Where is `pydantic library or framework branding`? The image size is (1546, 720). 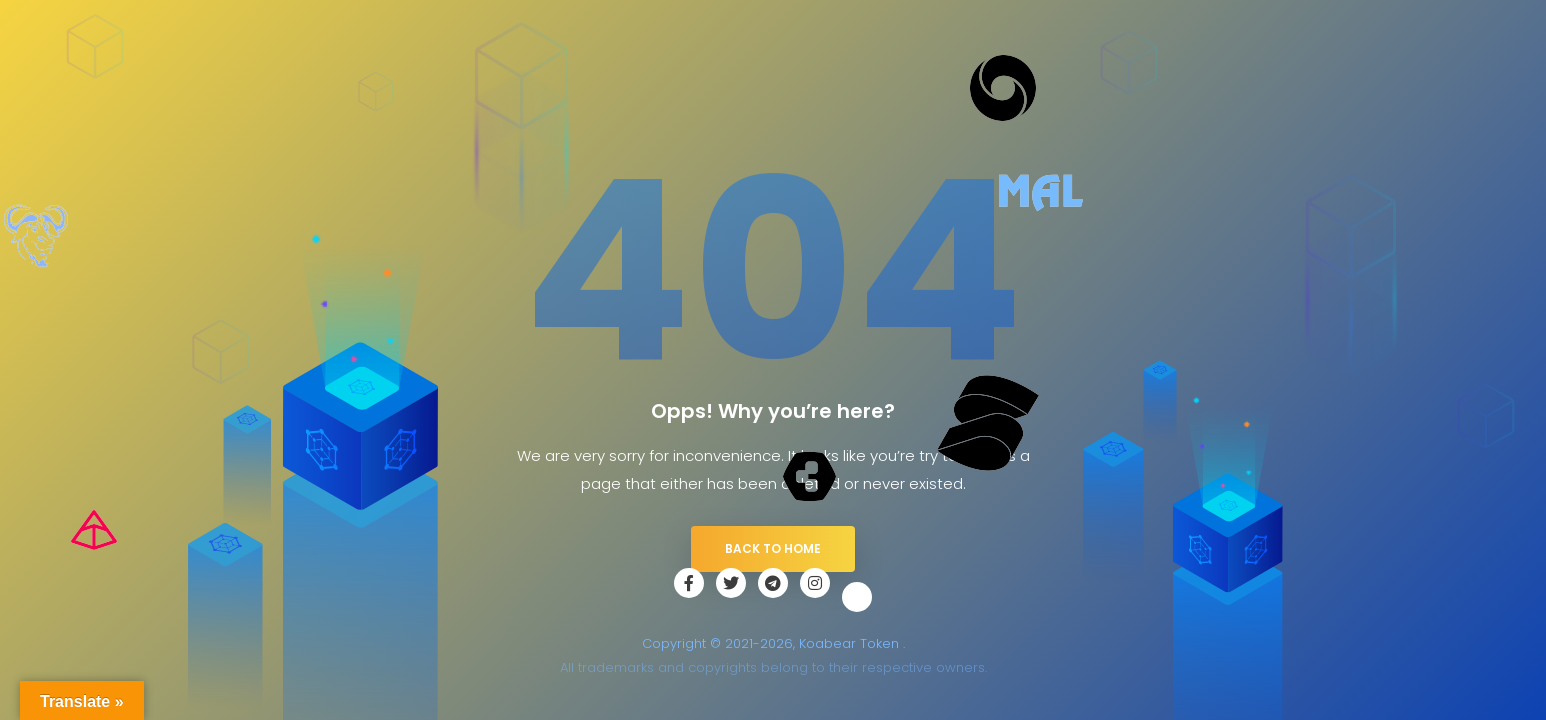
pydantic library or framework branding is located at coordinates (94, 530).